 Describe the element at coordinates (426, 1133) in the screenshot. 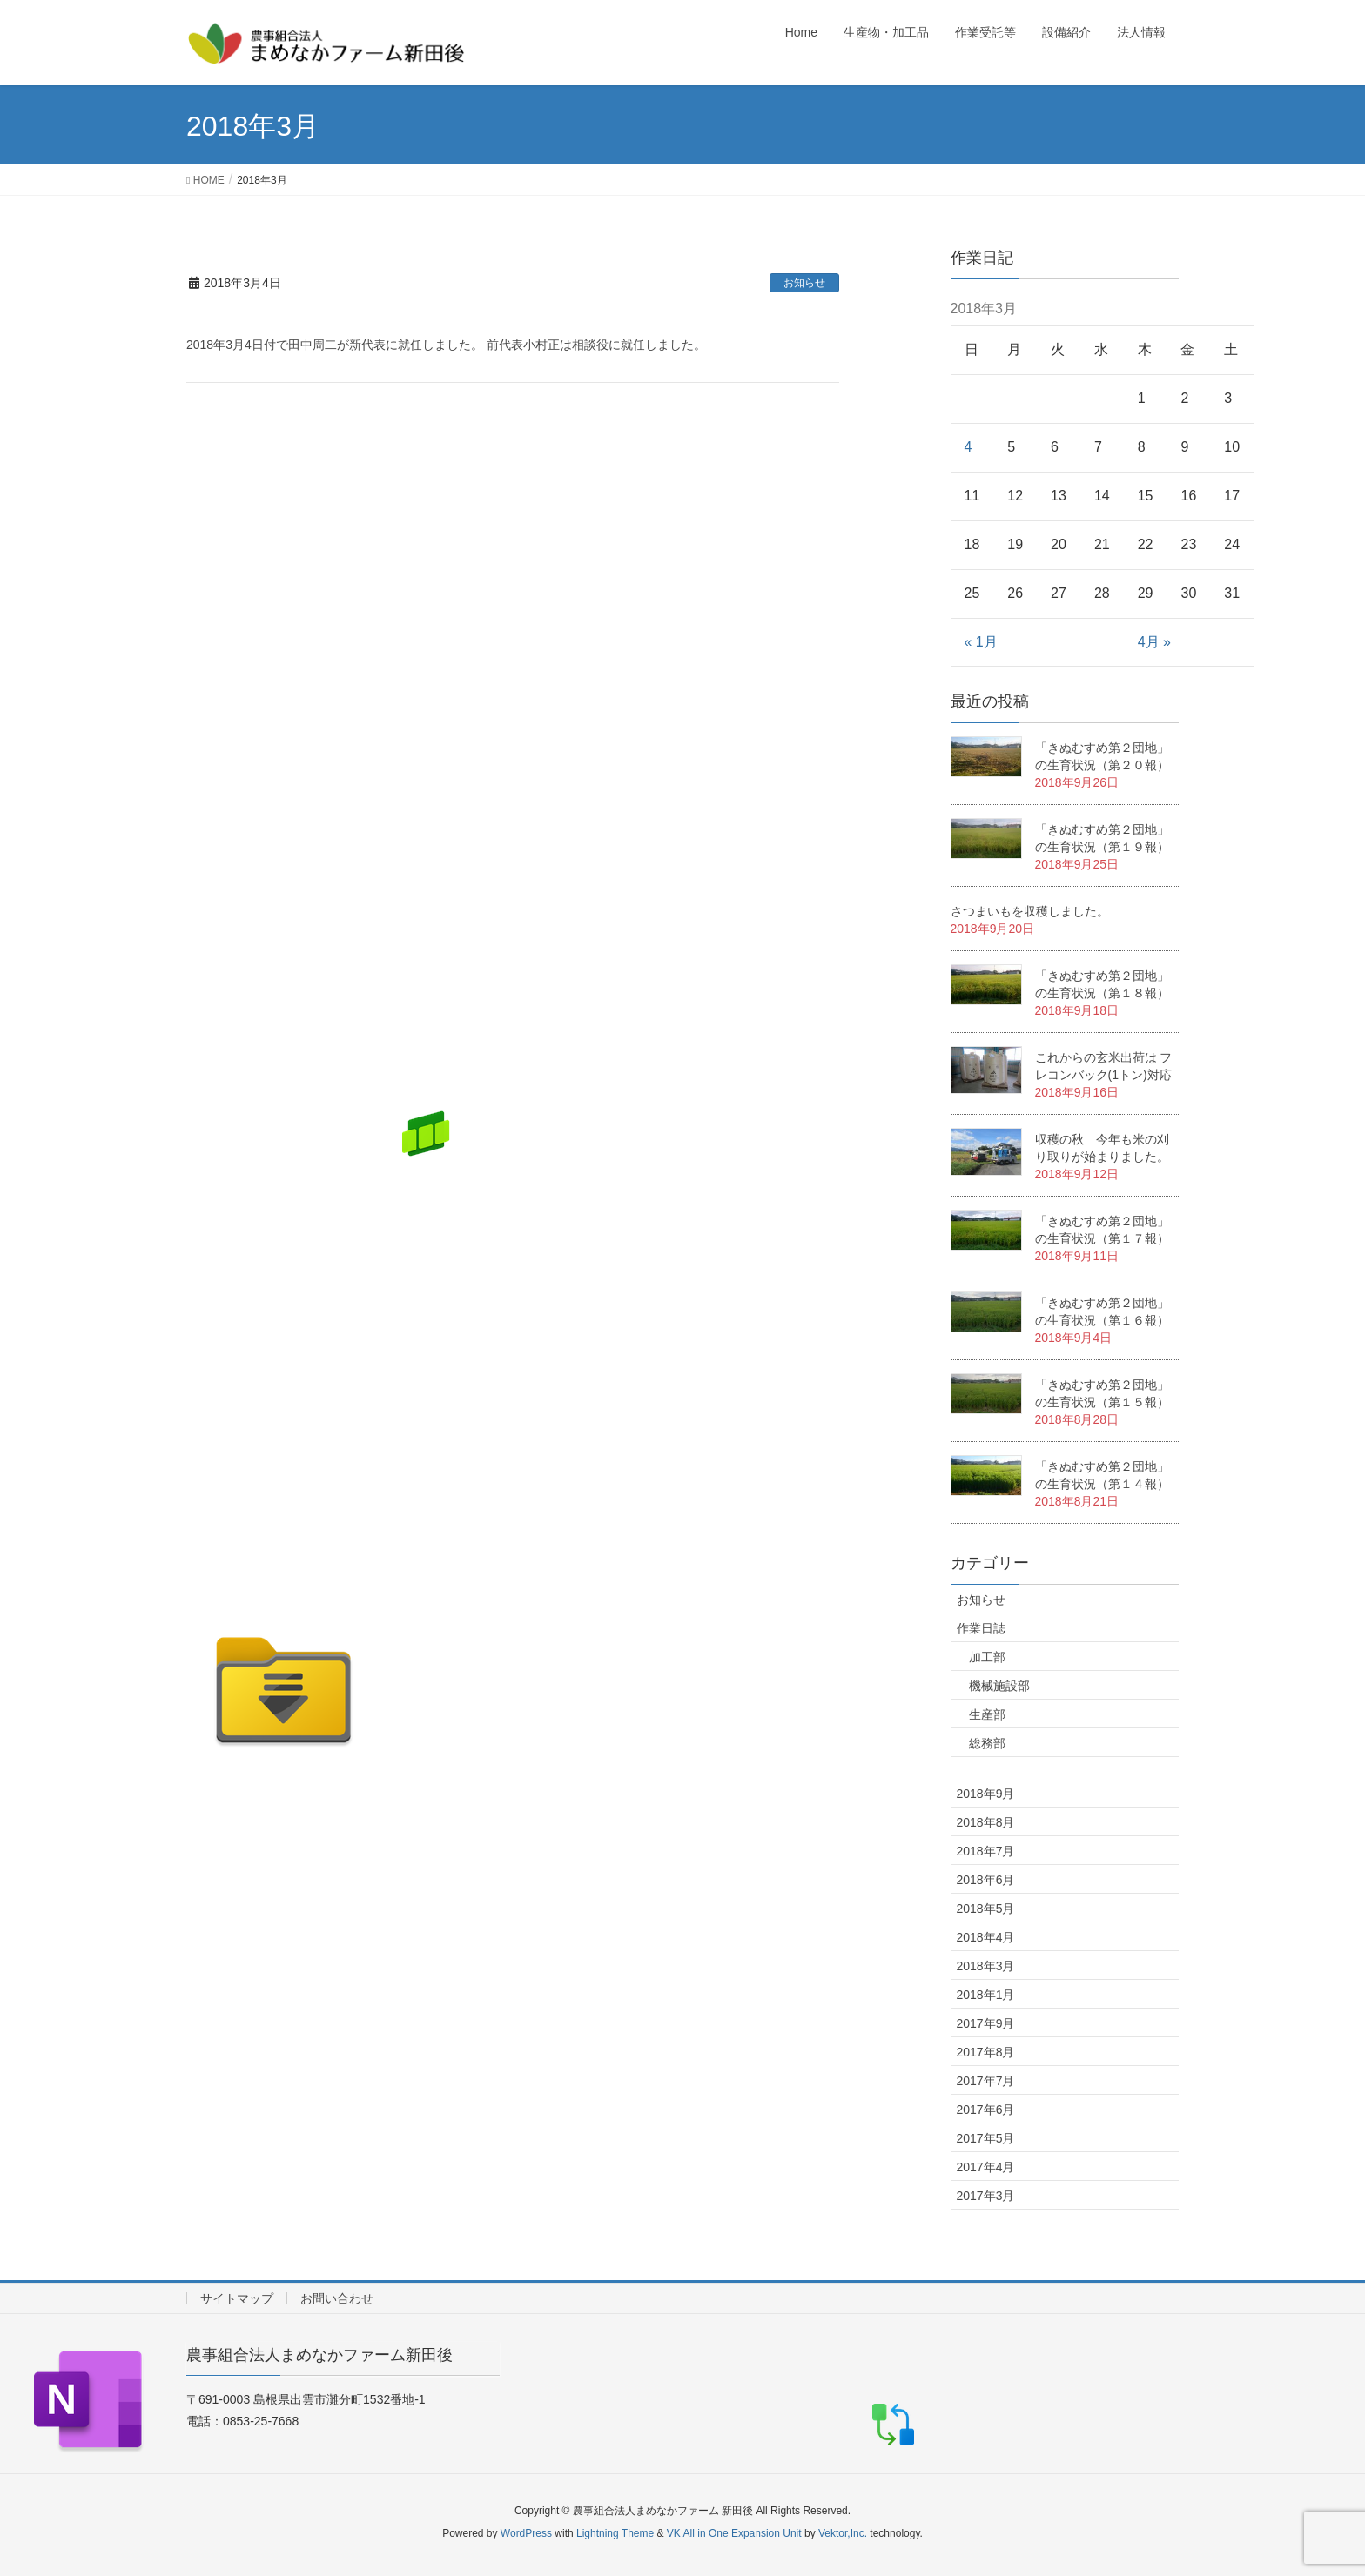

I see `open xbox game bar` at that location.